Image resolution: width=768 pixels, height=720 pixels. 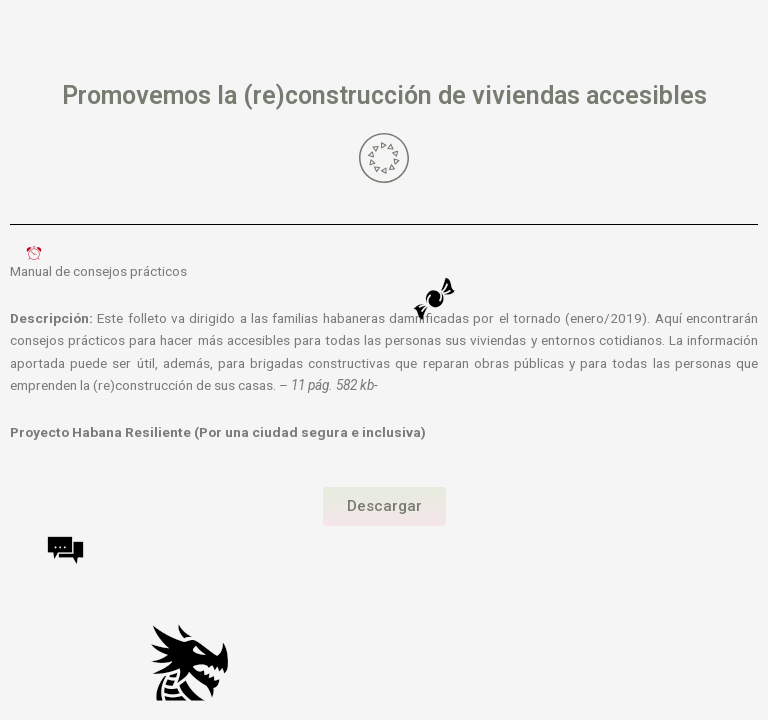 What do you see at coordinates (65, 550) in the screenshot?
I see `open chat or messaging feature` at bounding box center [65, 550].